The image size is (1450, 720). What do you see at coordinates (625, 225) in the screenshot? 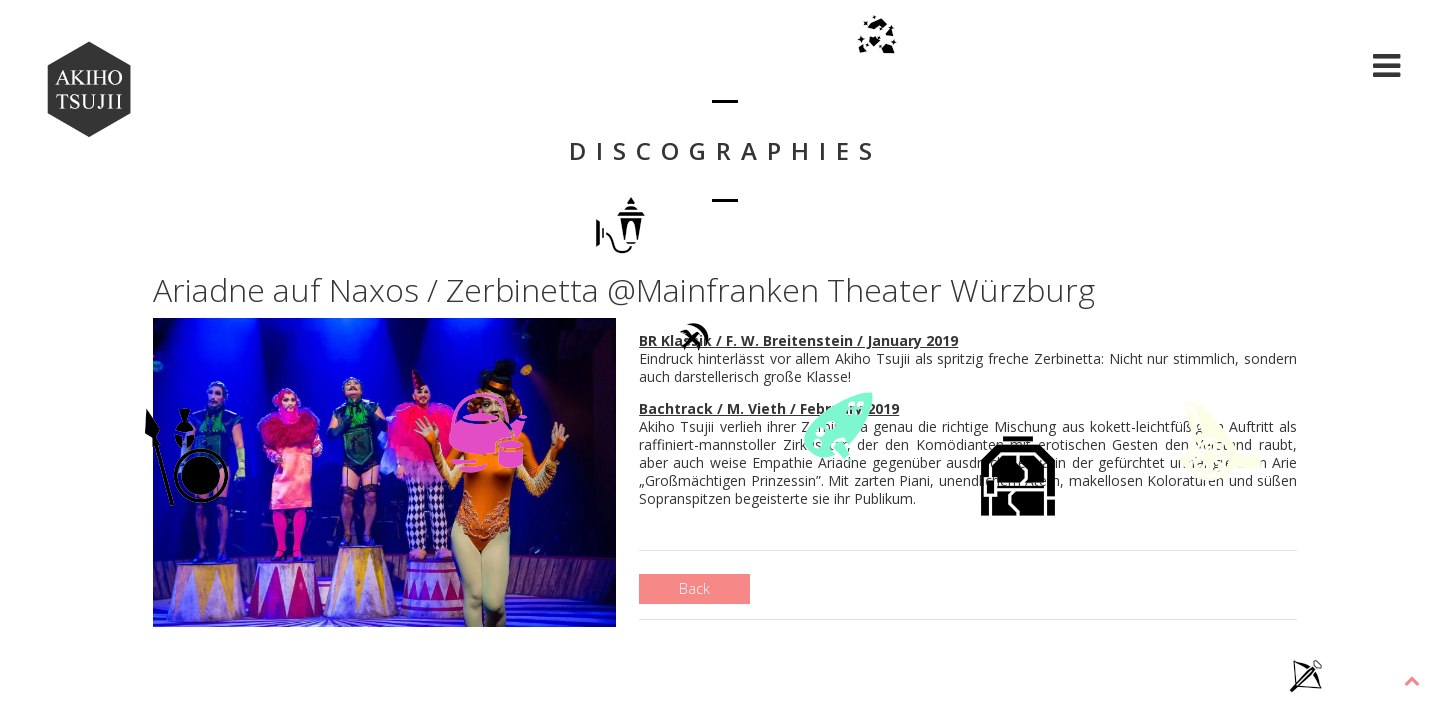
I see `toggle wall light on or off` at bounding box center [625, 225].